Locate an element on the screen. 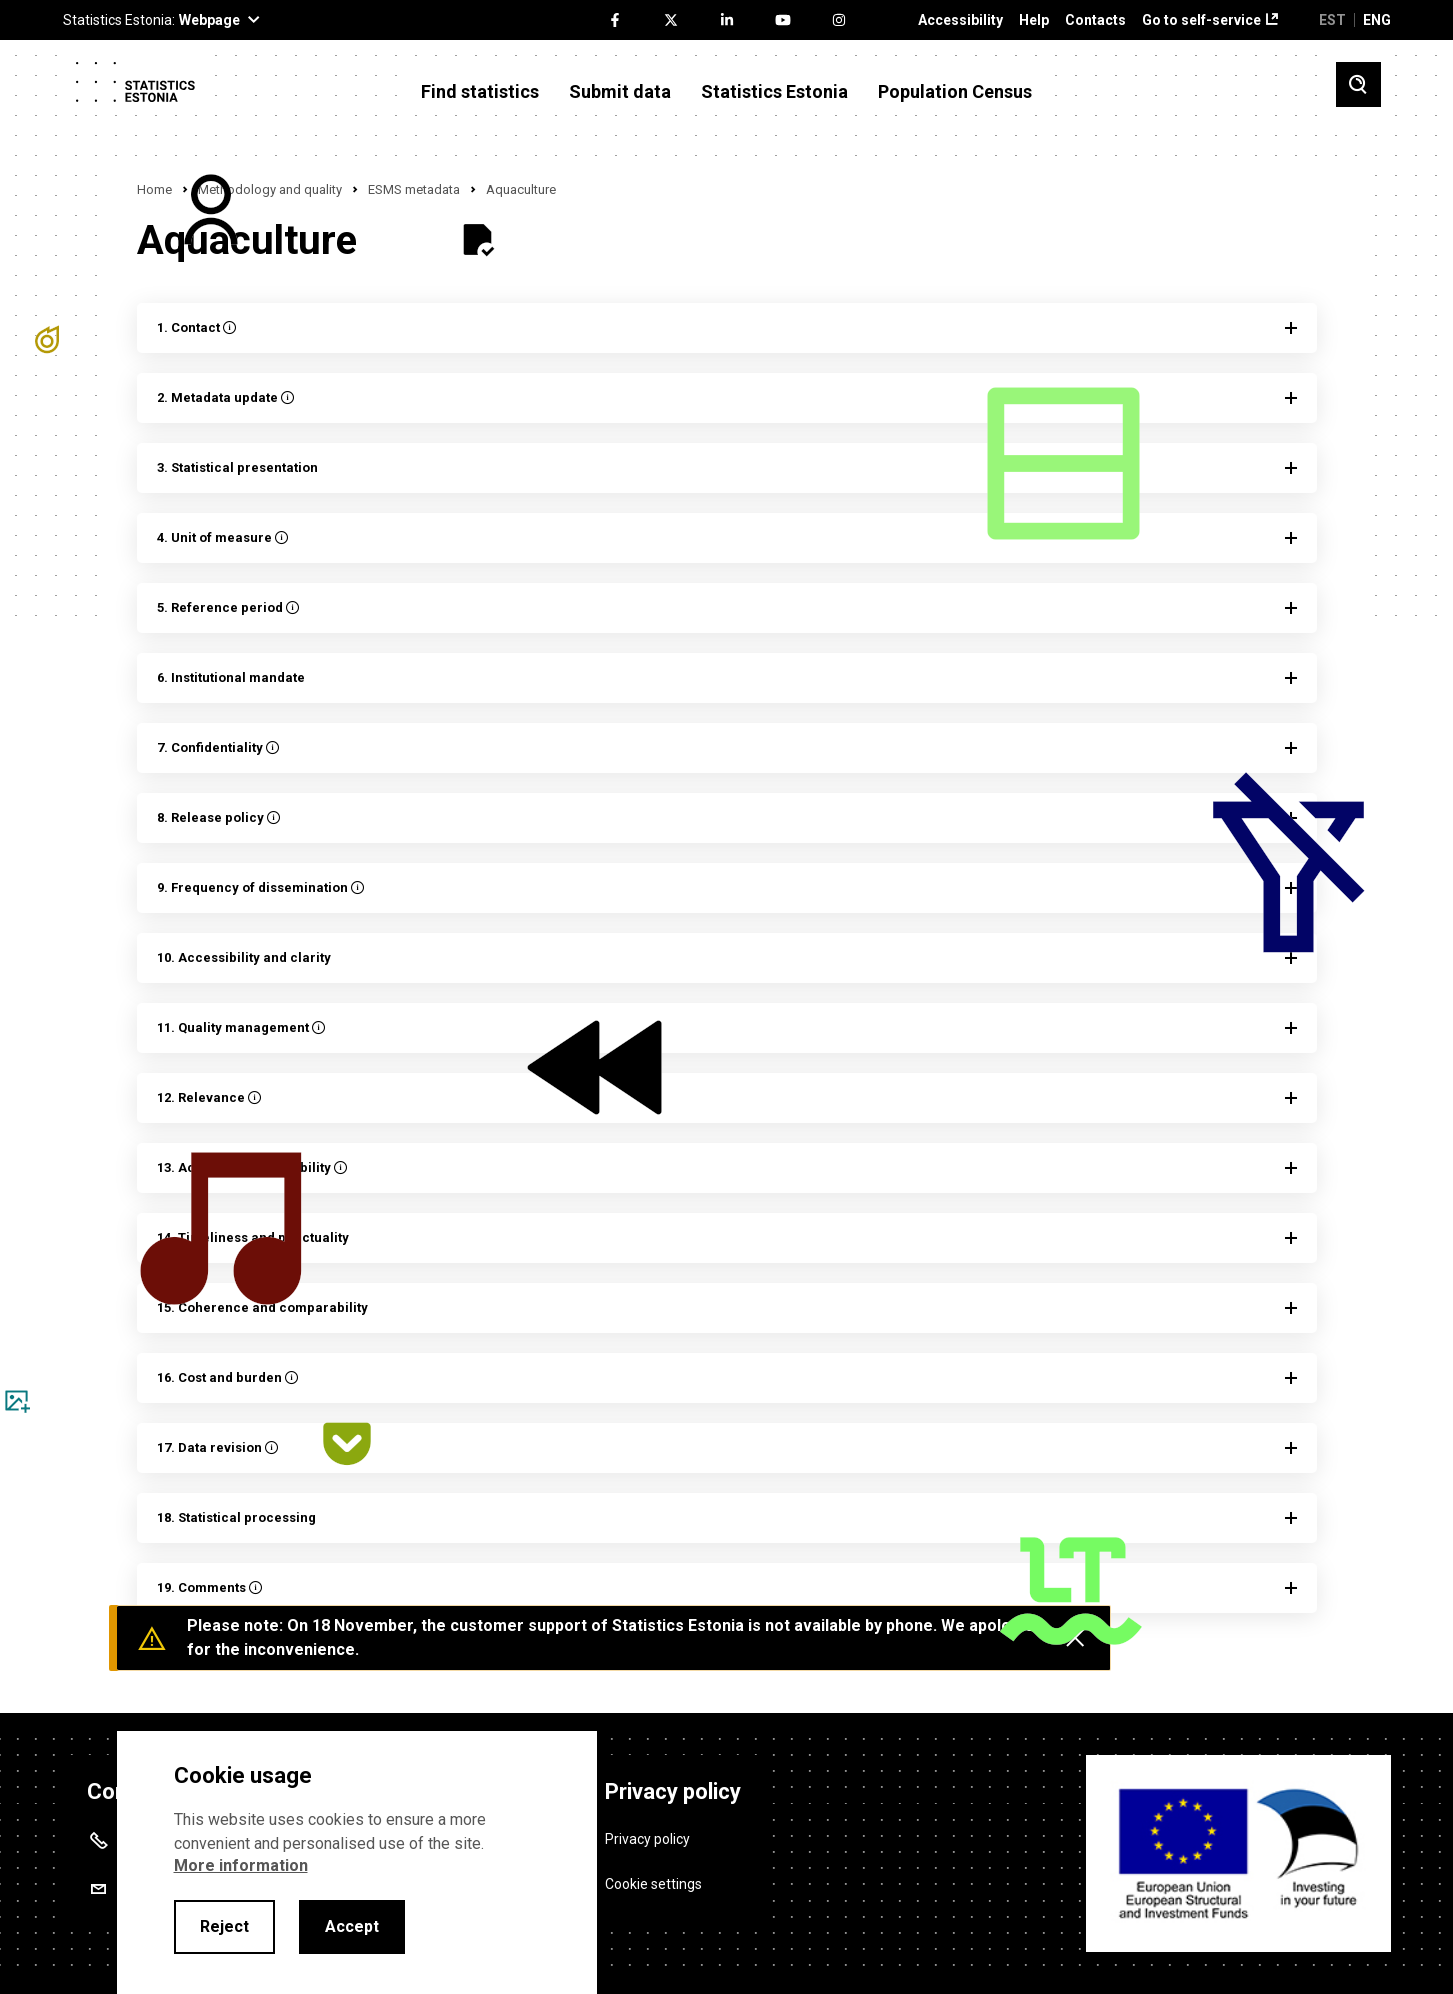 The width and height of the screenshot is (1453, 1994). file successfully uploaded or verified is located at coordinates (477, 239).